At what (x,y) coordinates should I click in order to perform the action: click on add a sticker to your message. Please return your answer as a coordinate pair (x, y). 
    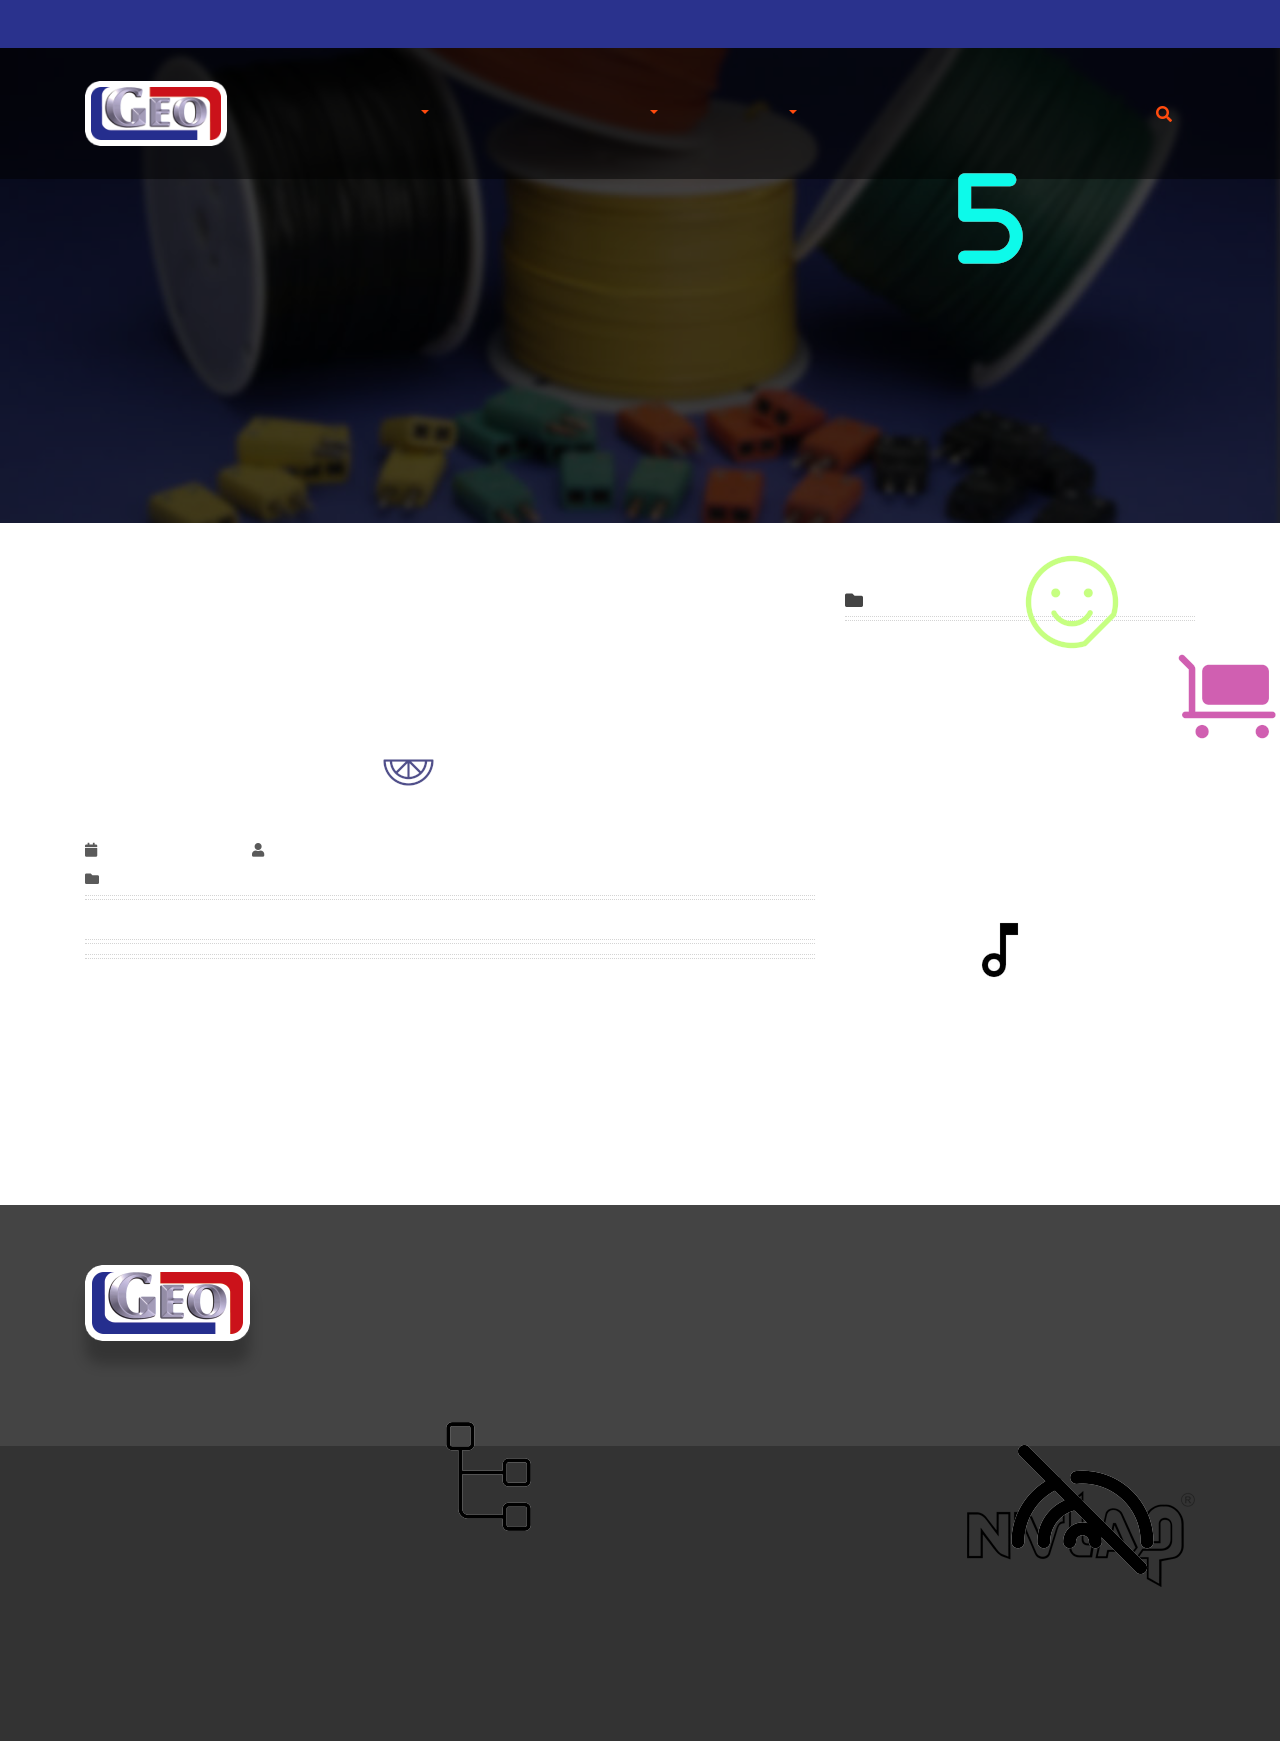
    Looking at the image, I should click on (1072, 602).